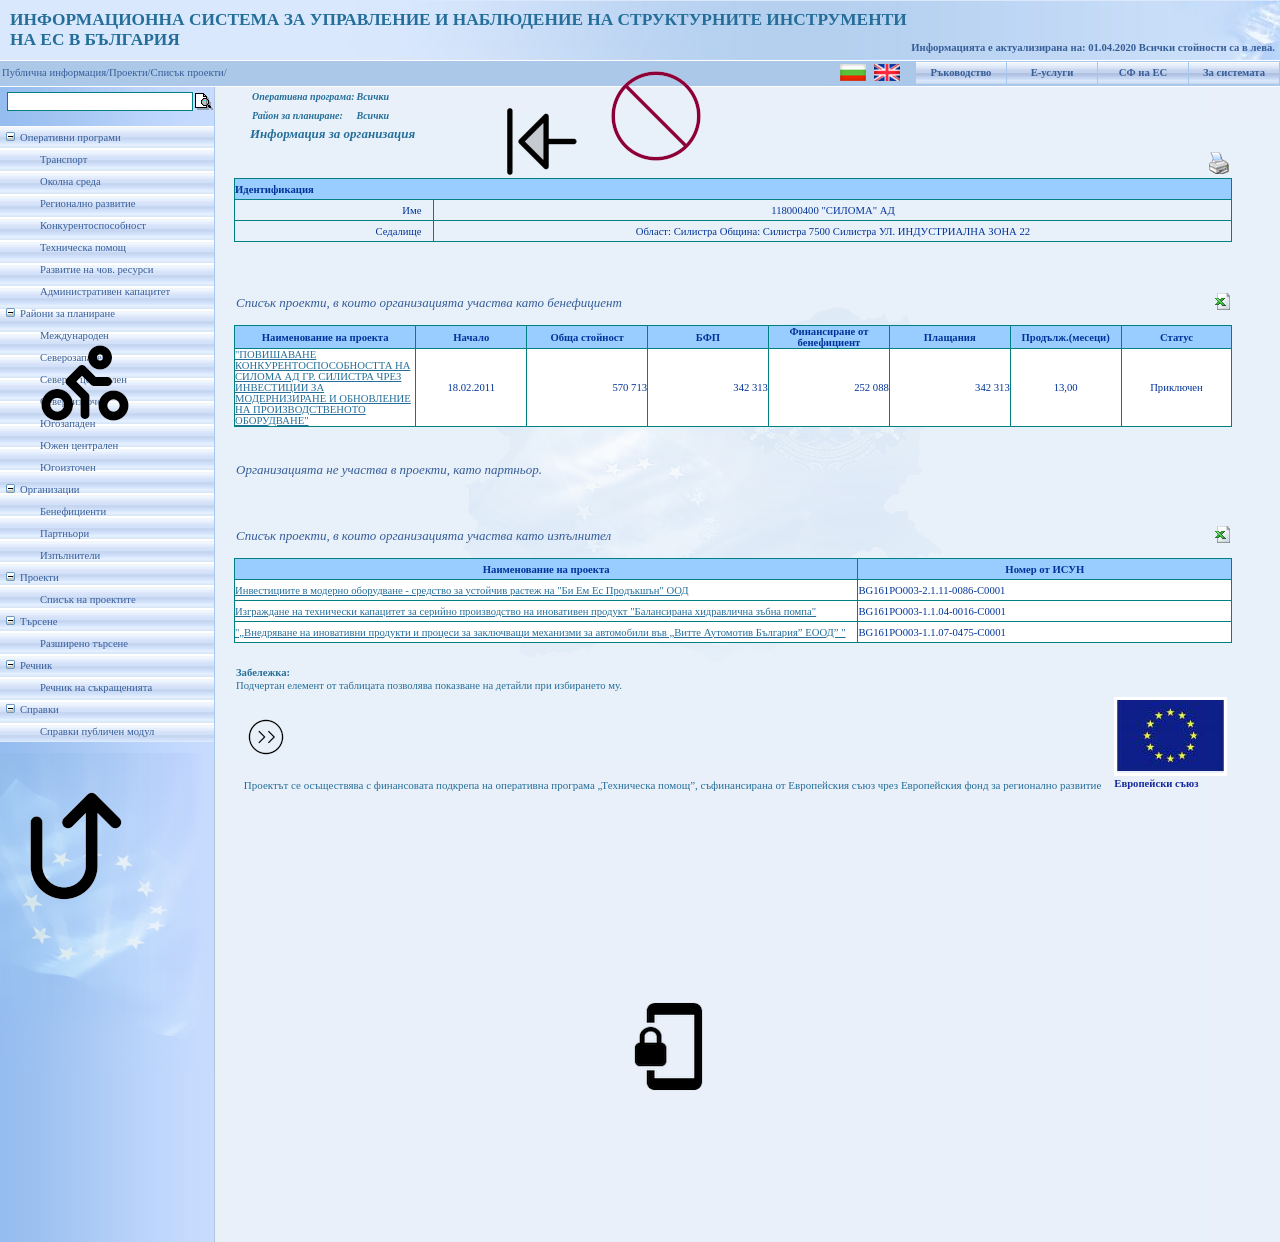  Describe the element at coordinates (540, 141) in the screenshot. I see `go back to the beginning` at that location.